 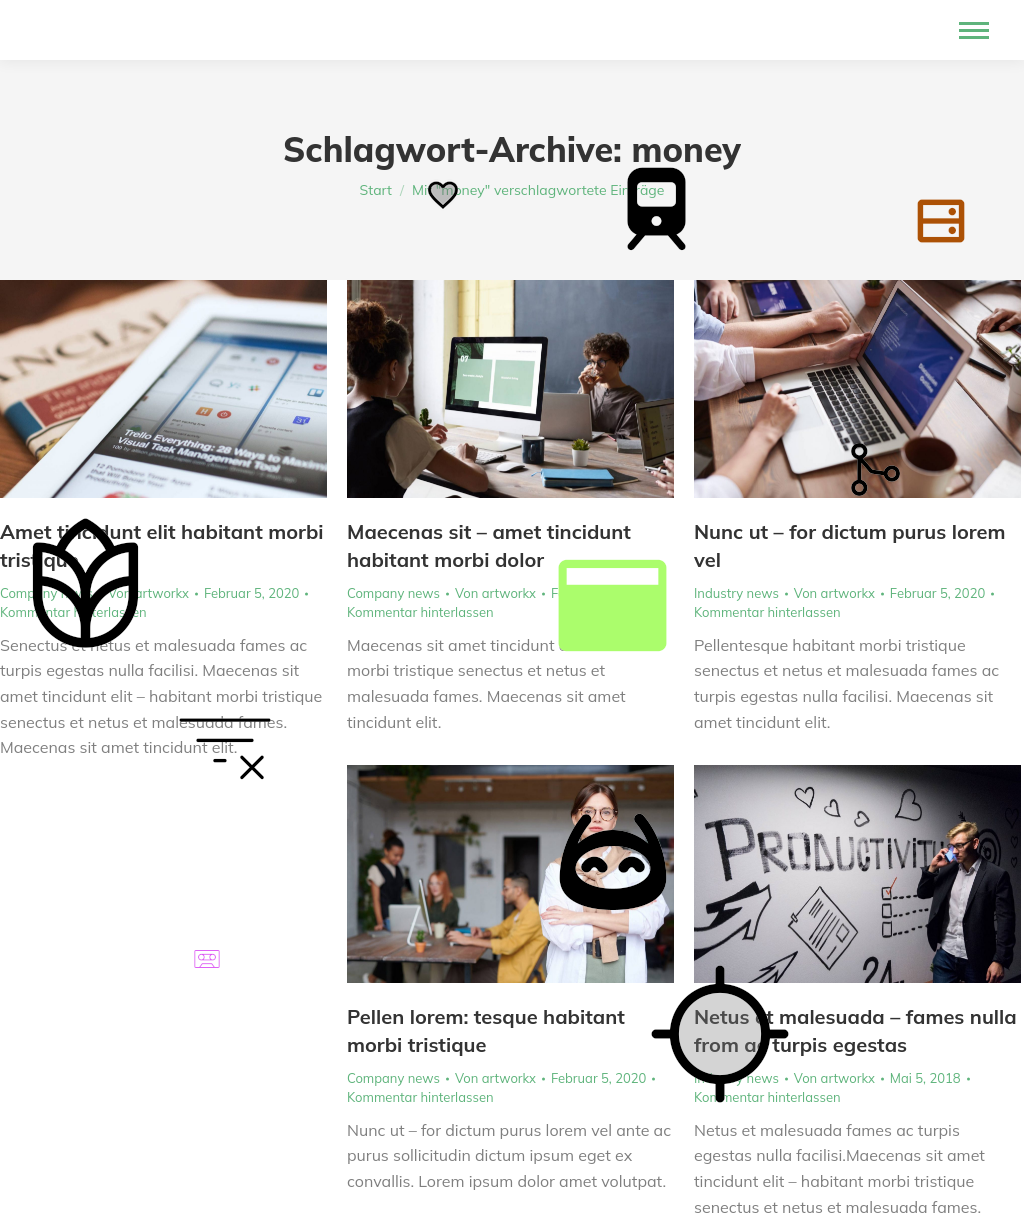 What do you see at coordinates (613, 862) in the screenshot?
I see `indicates a bot account or automated user` at bounding box center [613, 862].